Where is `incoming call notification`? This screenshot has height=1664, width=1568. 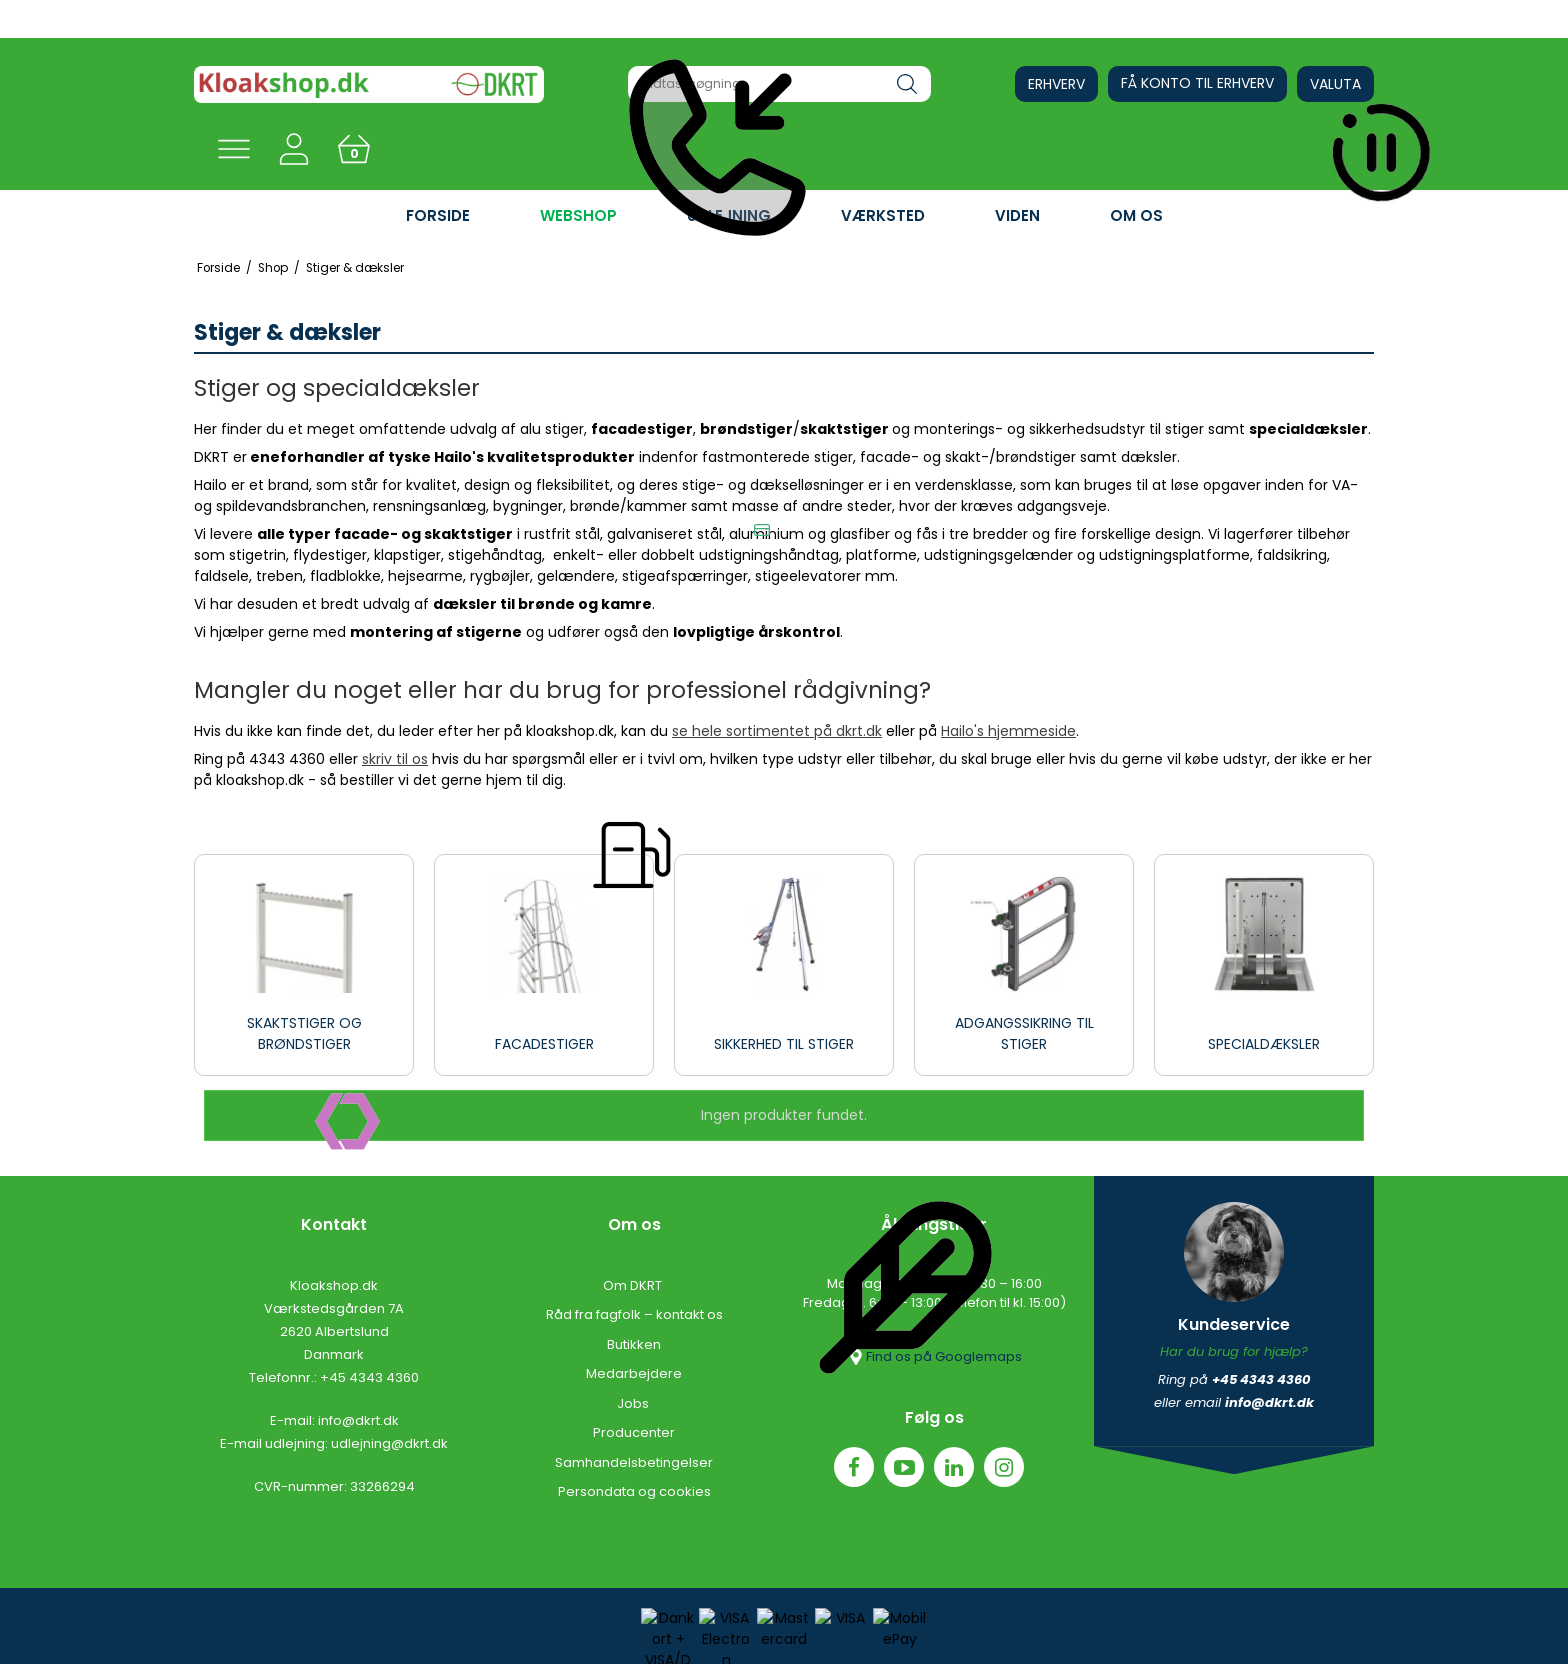 incoming call notification is located at coordinates (721, 144).